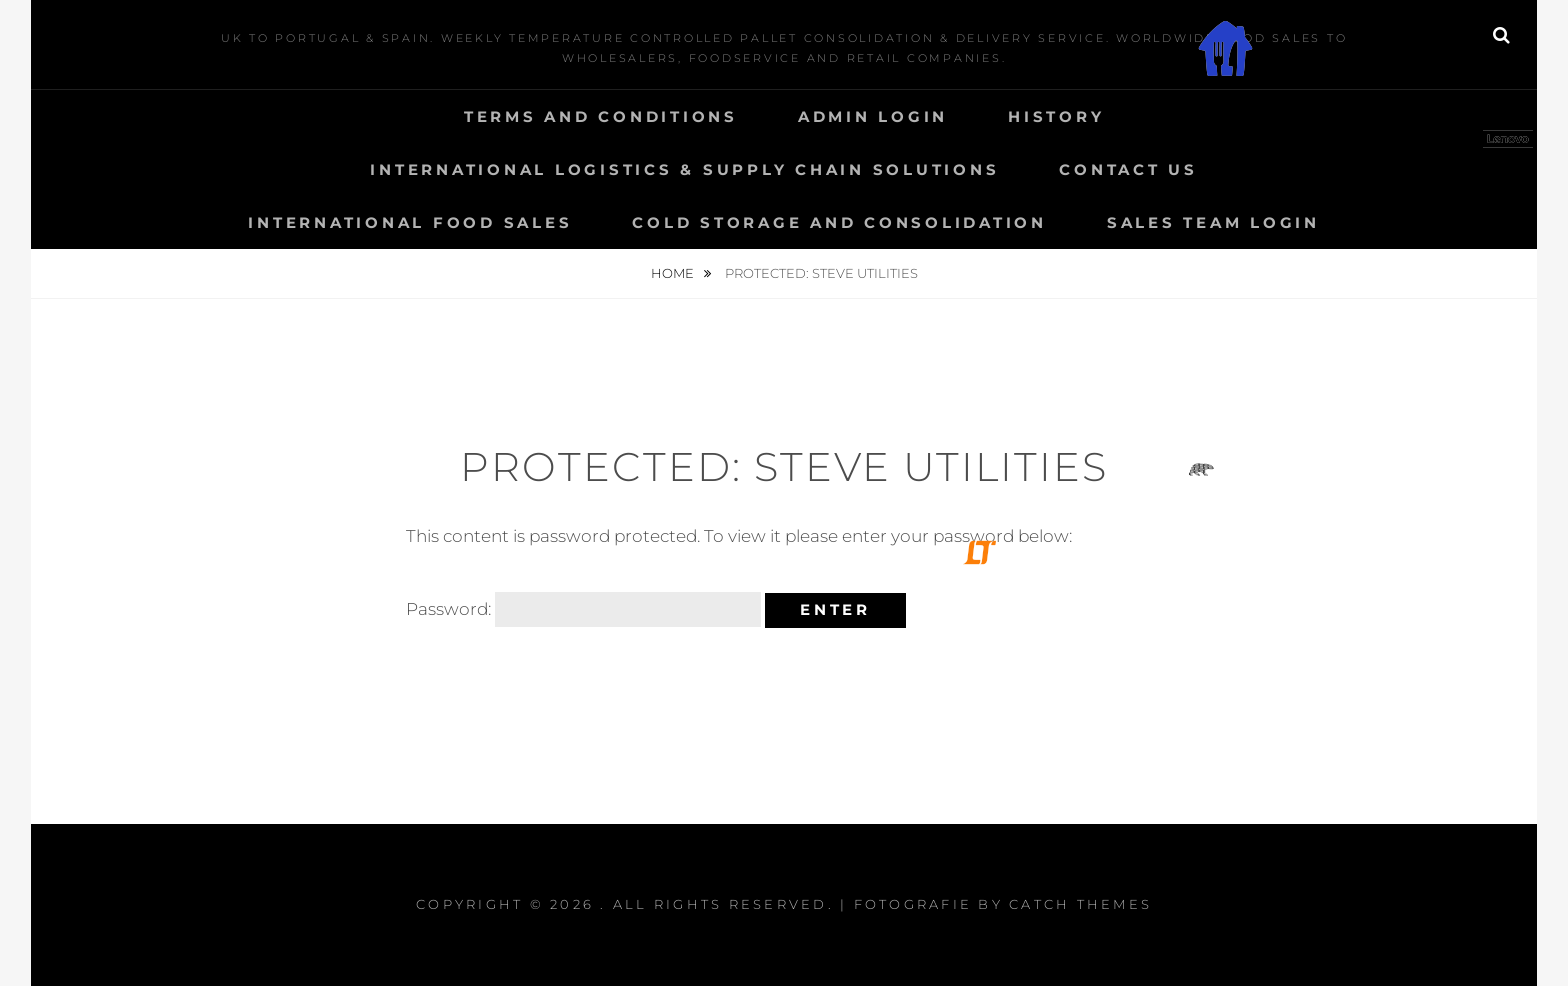  What do you see at coordinates (979, 552) in the screenshot?
I see `open LTspice circuit simulation software` at bounding box center [979, 552].